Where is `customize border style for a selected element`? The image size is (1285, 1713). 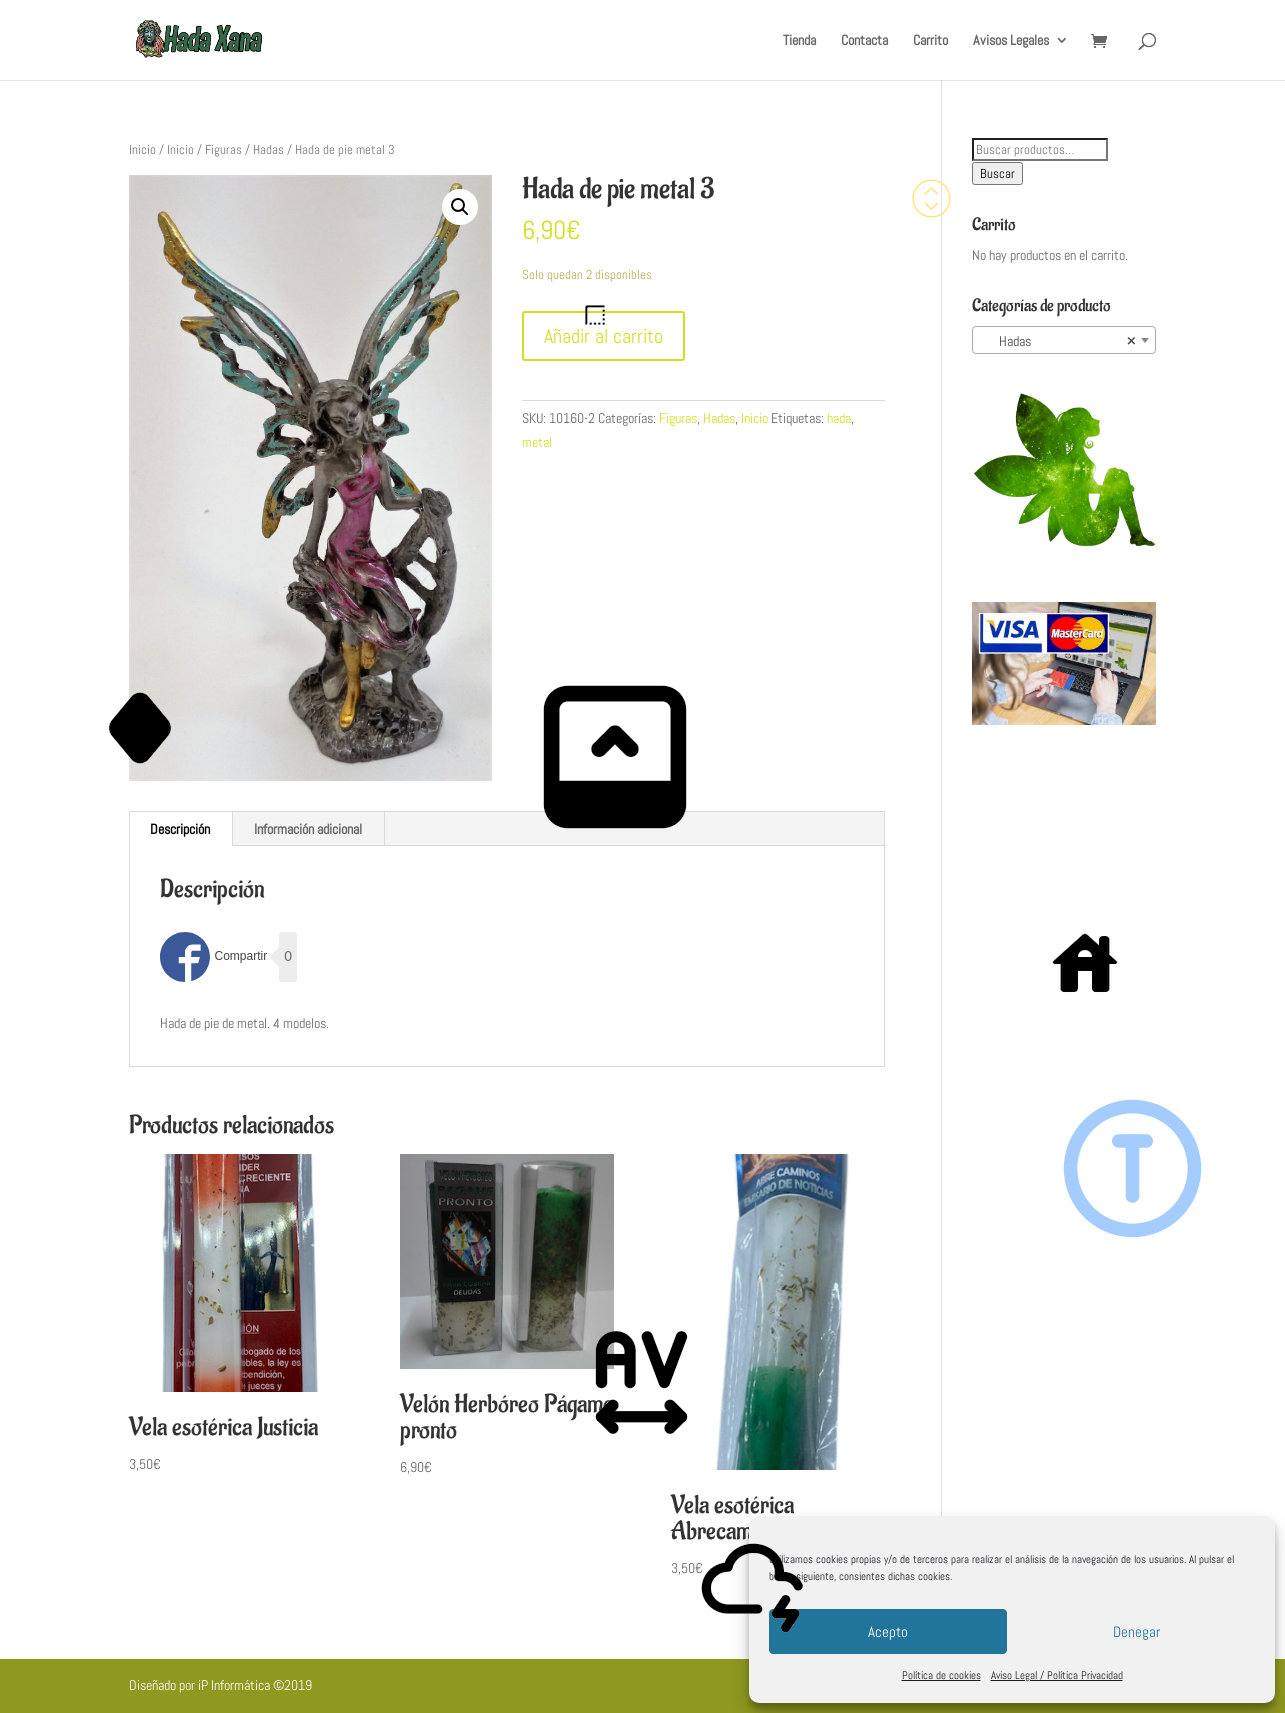 customize border style for a selected element is located at coordinates (595, 315).